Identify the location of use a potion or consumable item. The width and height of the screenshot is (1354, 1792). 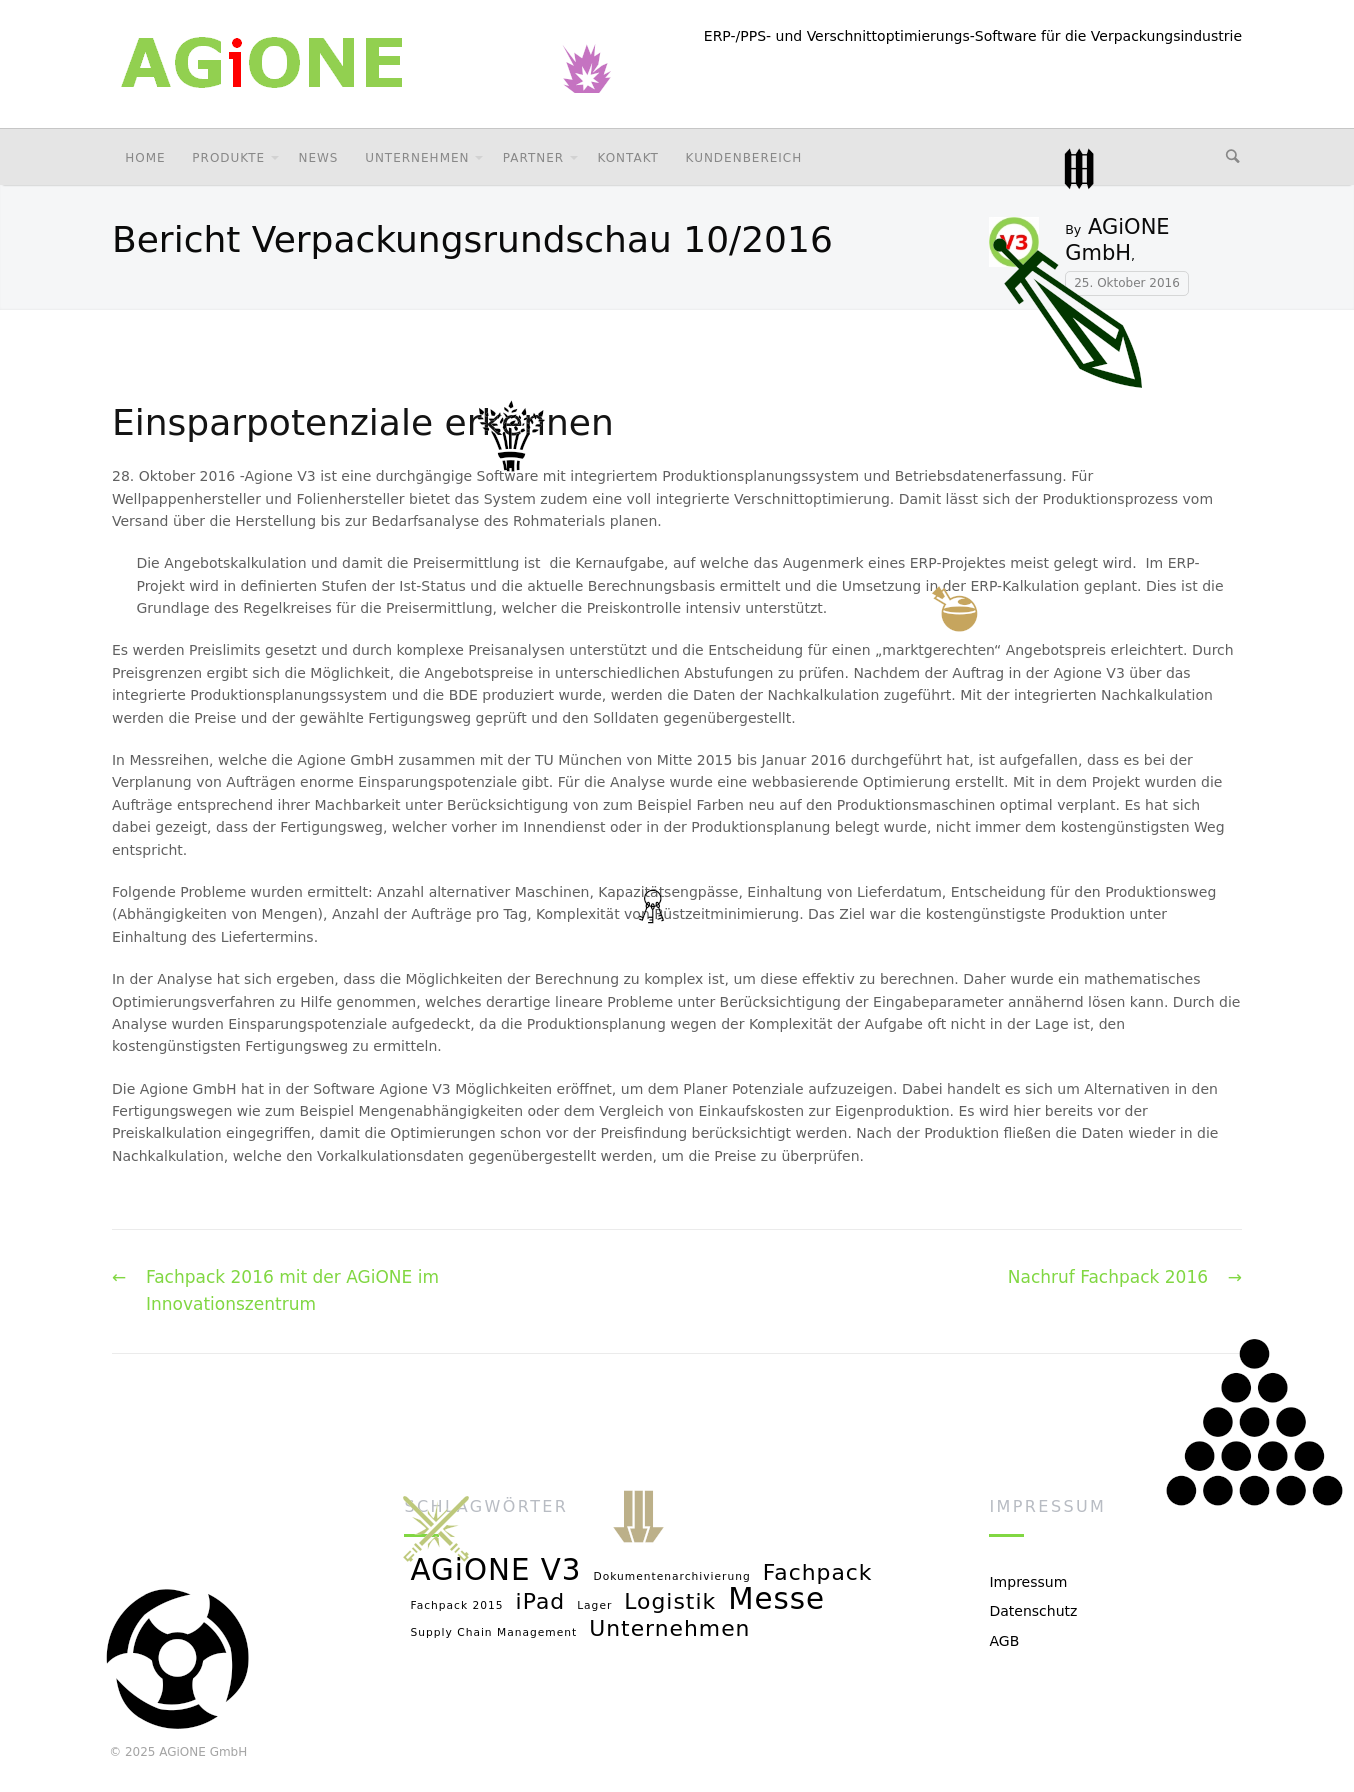
(955, 609).